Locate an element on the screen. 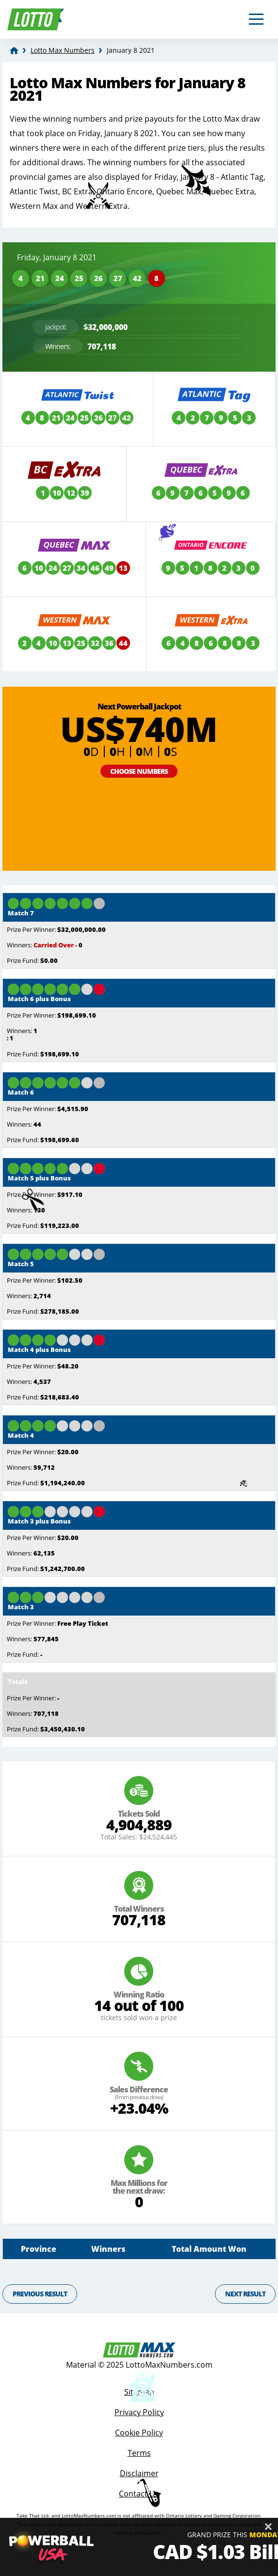  cut selected content is located at coordinates (33, 1199).